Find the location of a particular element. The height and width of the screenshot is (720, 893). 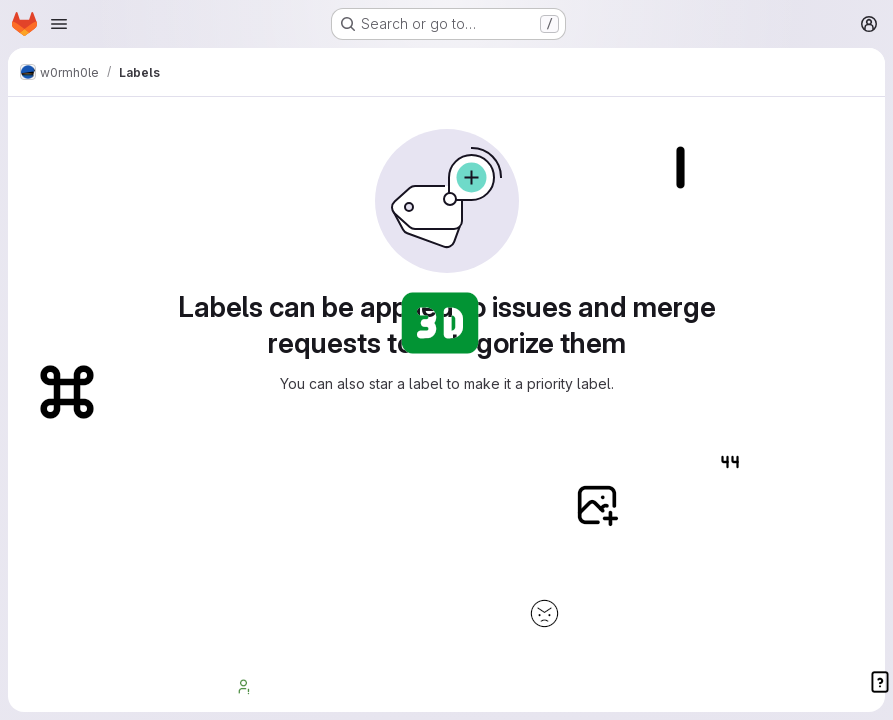

indicates 3D content or viewing mode is located at coordinates (440, 323).